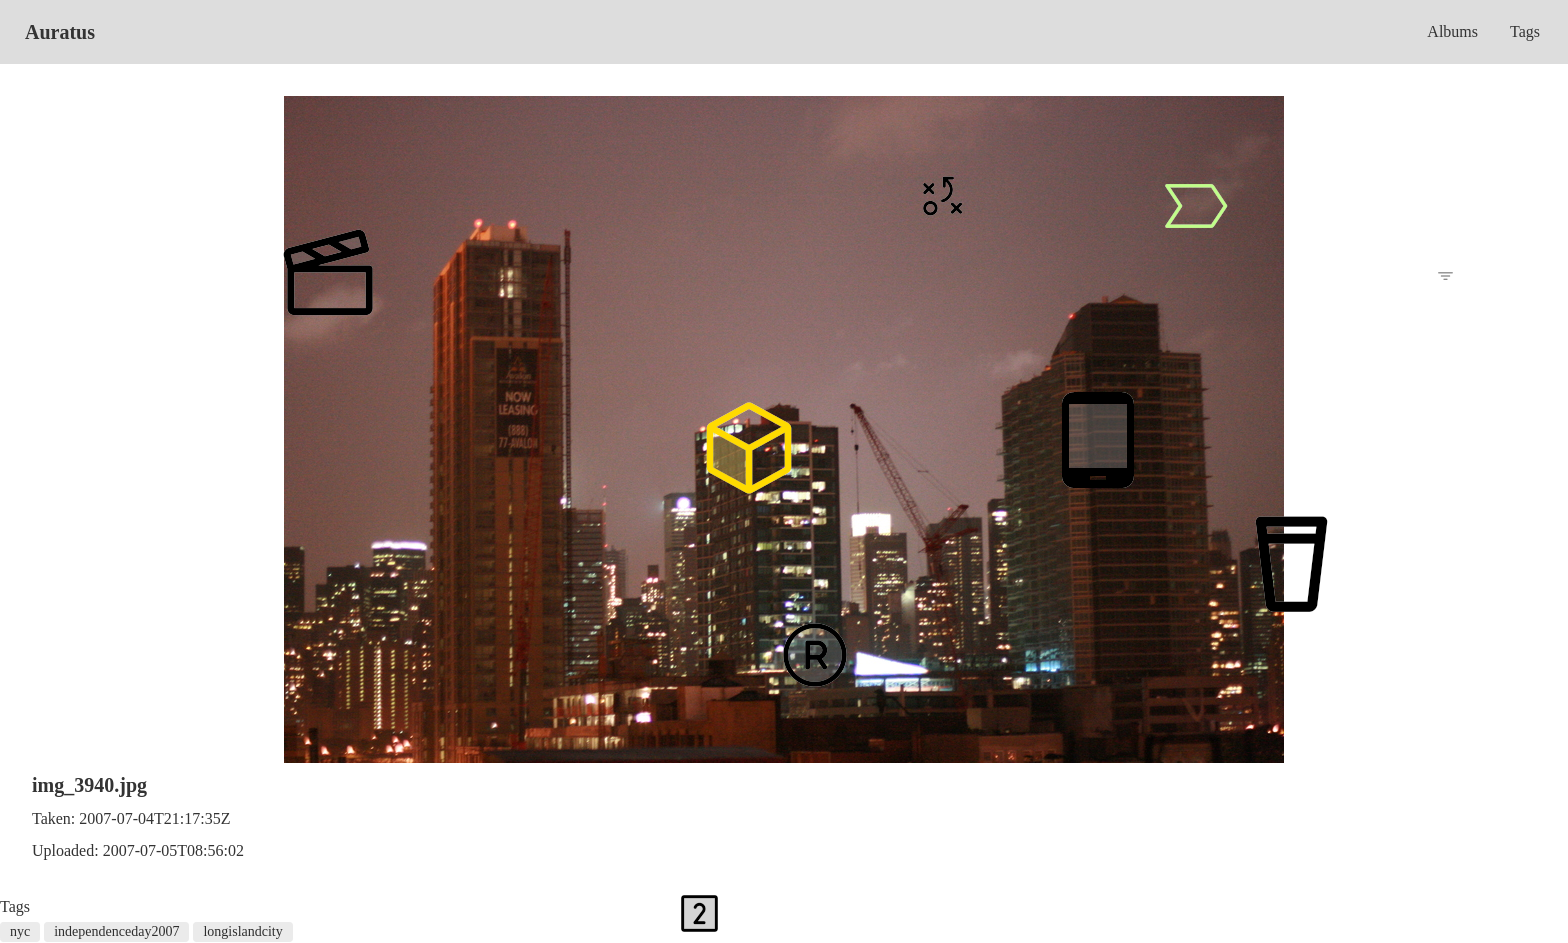 This screenshot has height=943, width=1568. Describe the element at coordinates (815, 655) in the screenshot. I see `indicates registered trademark status` at that location.